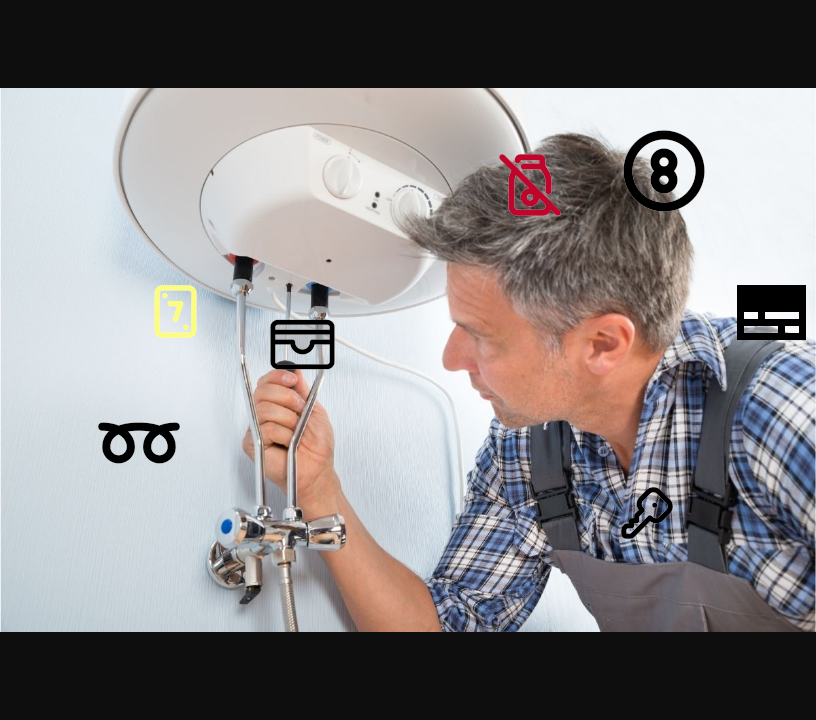  What do you see at coordinates (647, 513) in the screenshot?
I see `access security or authentication settings` at bounding box center [647, 513].